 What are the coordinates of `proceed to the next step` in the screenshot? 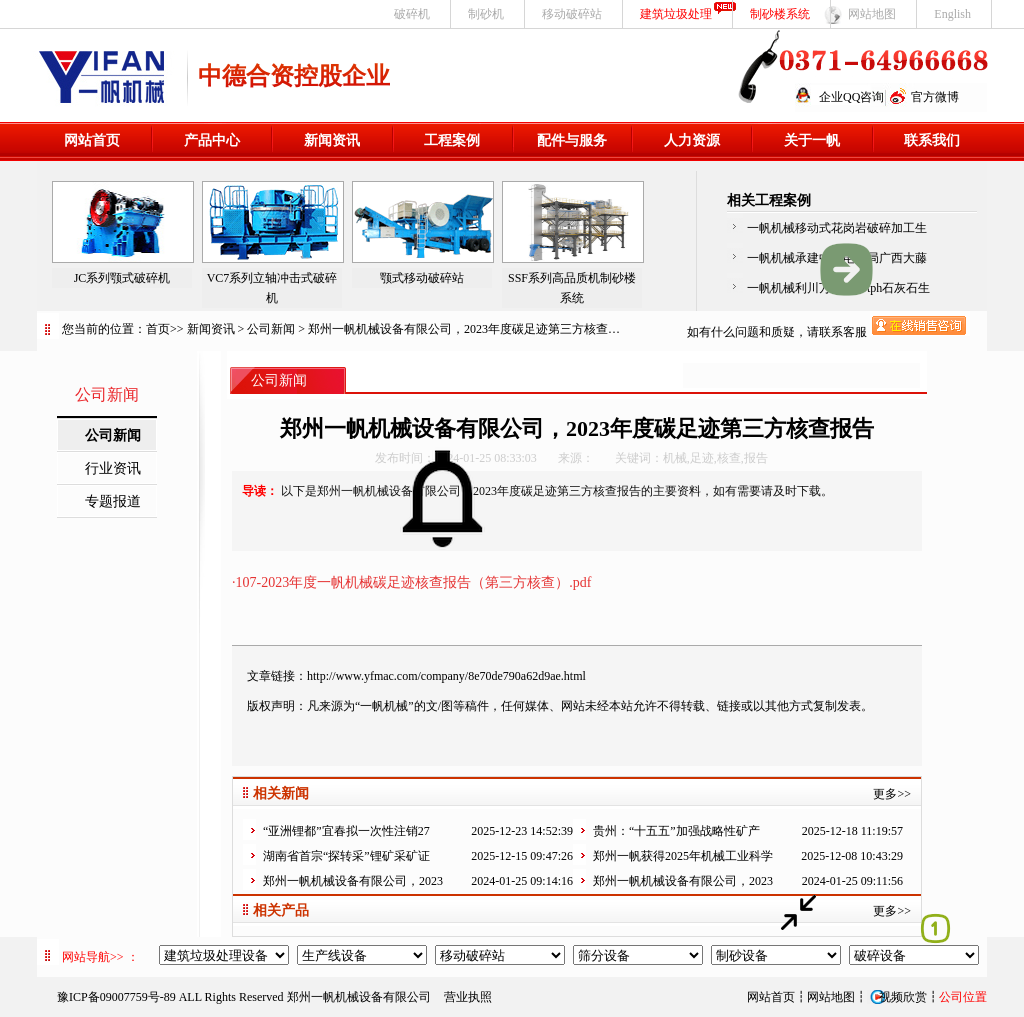 It's located at (846, 269).